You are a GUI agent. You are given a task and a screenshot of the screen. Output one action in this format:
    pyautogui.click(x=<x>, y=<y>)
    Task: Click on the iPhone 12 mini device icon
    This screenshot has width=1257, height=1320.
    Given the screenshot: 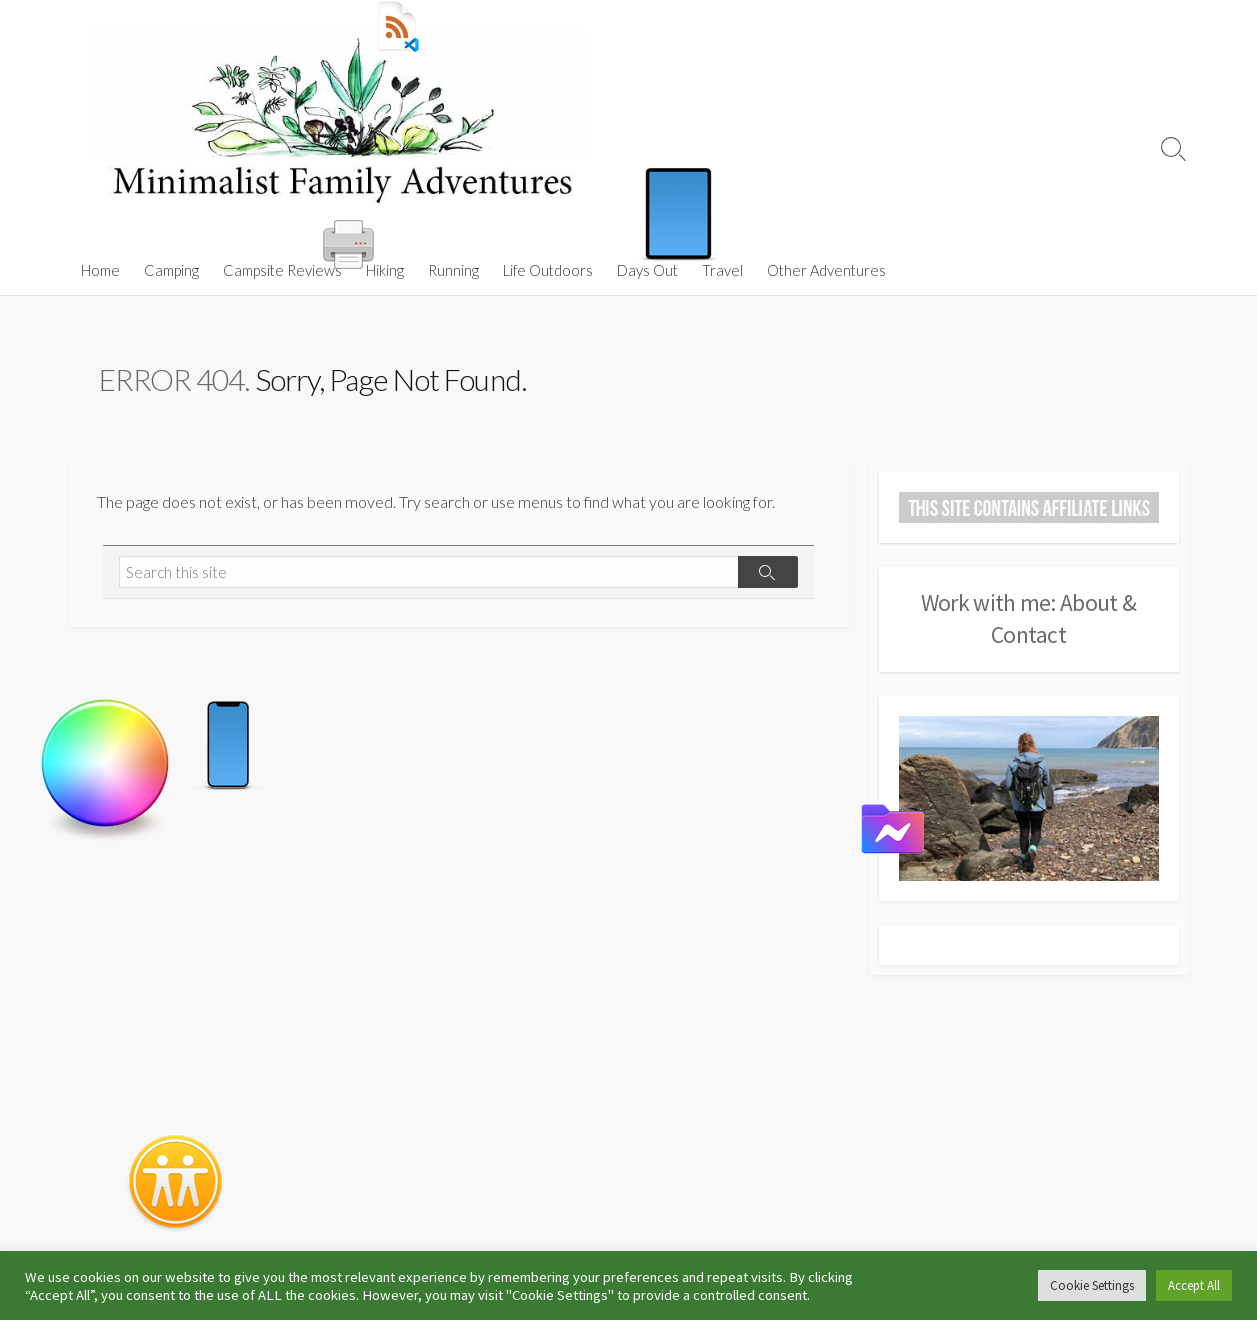 What is the action you would take?
    pyautogui.click(x=228, y=746)
    